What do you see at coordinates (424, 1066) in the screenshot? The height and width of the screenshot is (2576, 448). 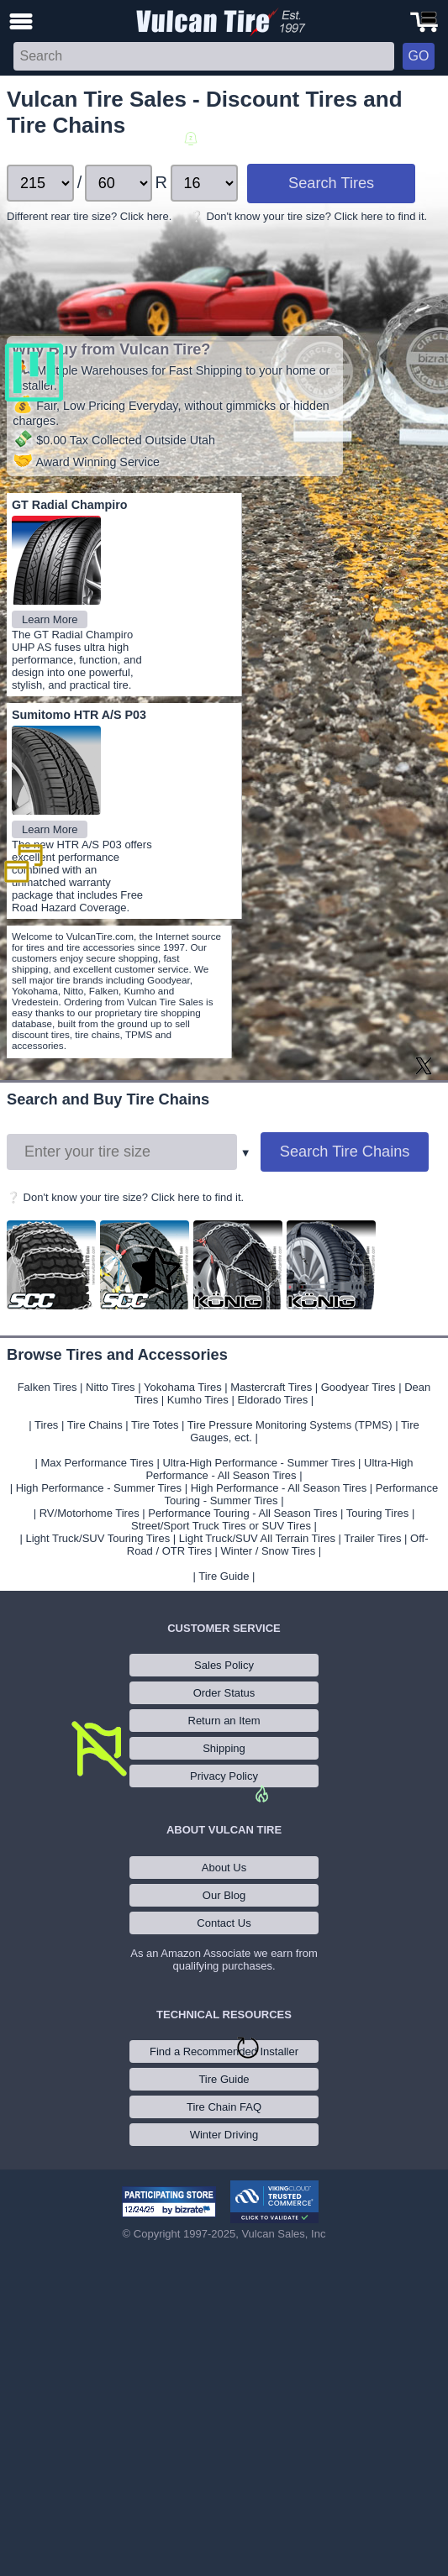 I see `share to X (formerly Twitter)` at bounding box center [424, 1066].